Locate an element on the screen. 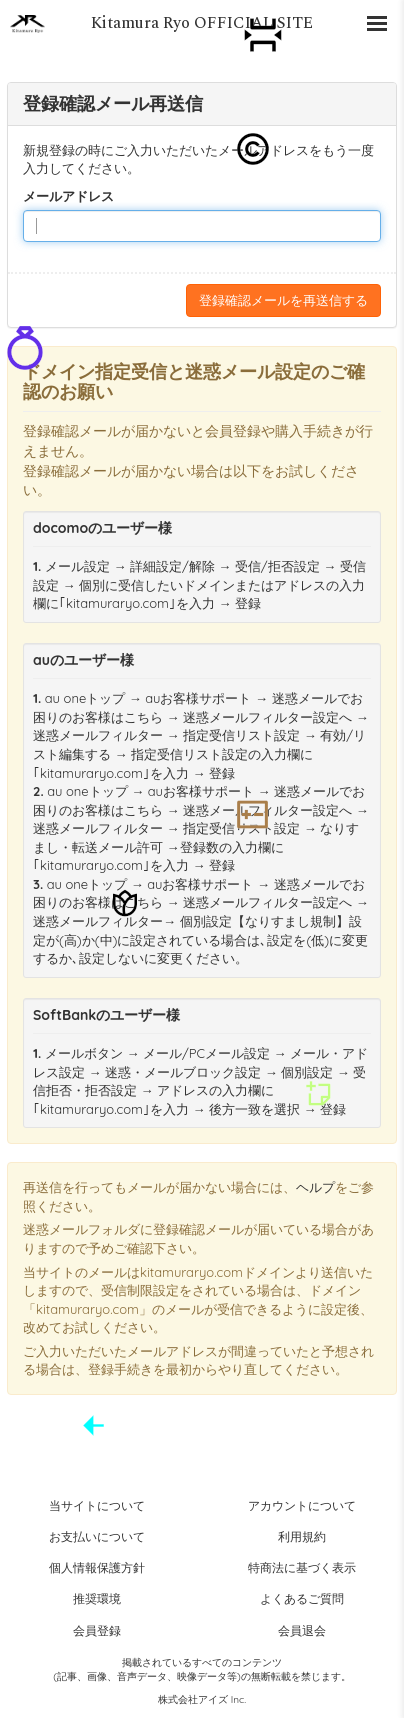 The width and height of the screenshot is (404, 1718). adjust quantity or value up or down is located at coordinates (252, 814).